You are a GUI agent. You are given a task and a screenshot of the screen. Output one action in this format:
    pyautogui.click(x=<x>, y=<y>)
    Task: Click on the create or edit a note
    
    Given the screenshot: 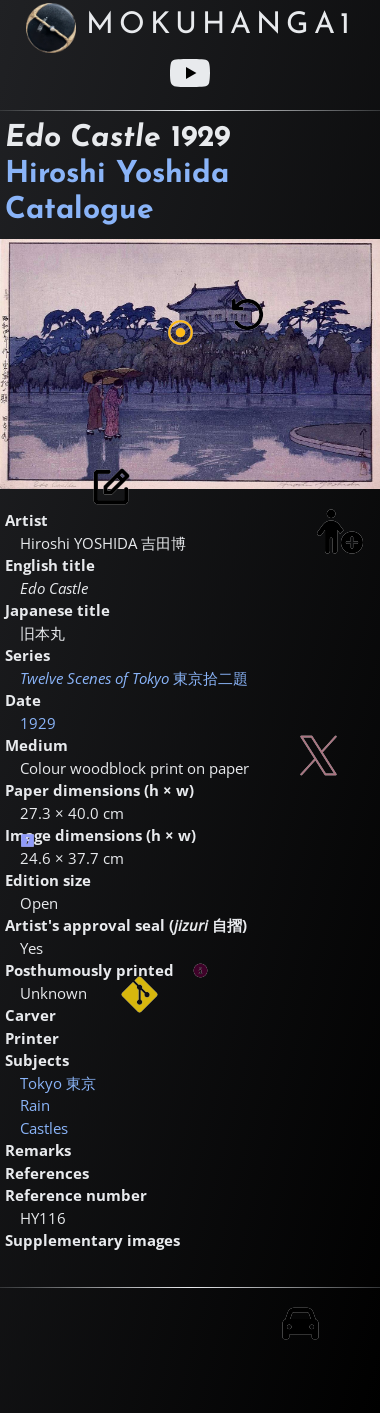 What is the action you would take?
    pyautogui.click(x=111, y=487)
    